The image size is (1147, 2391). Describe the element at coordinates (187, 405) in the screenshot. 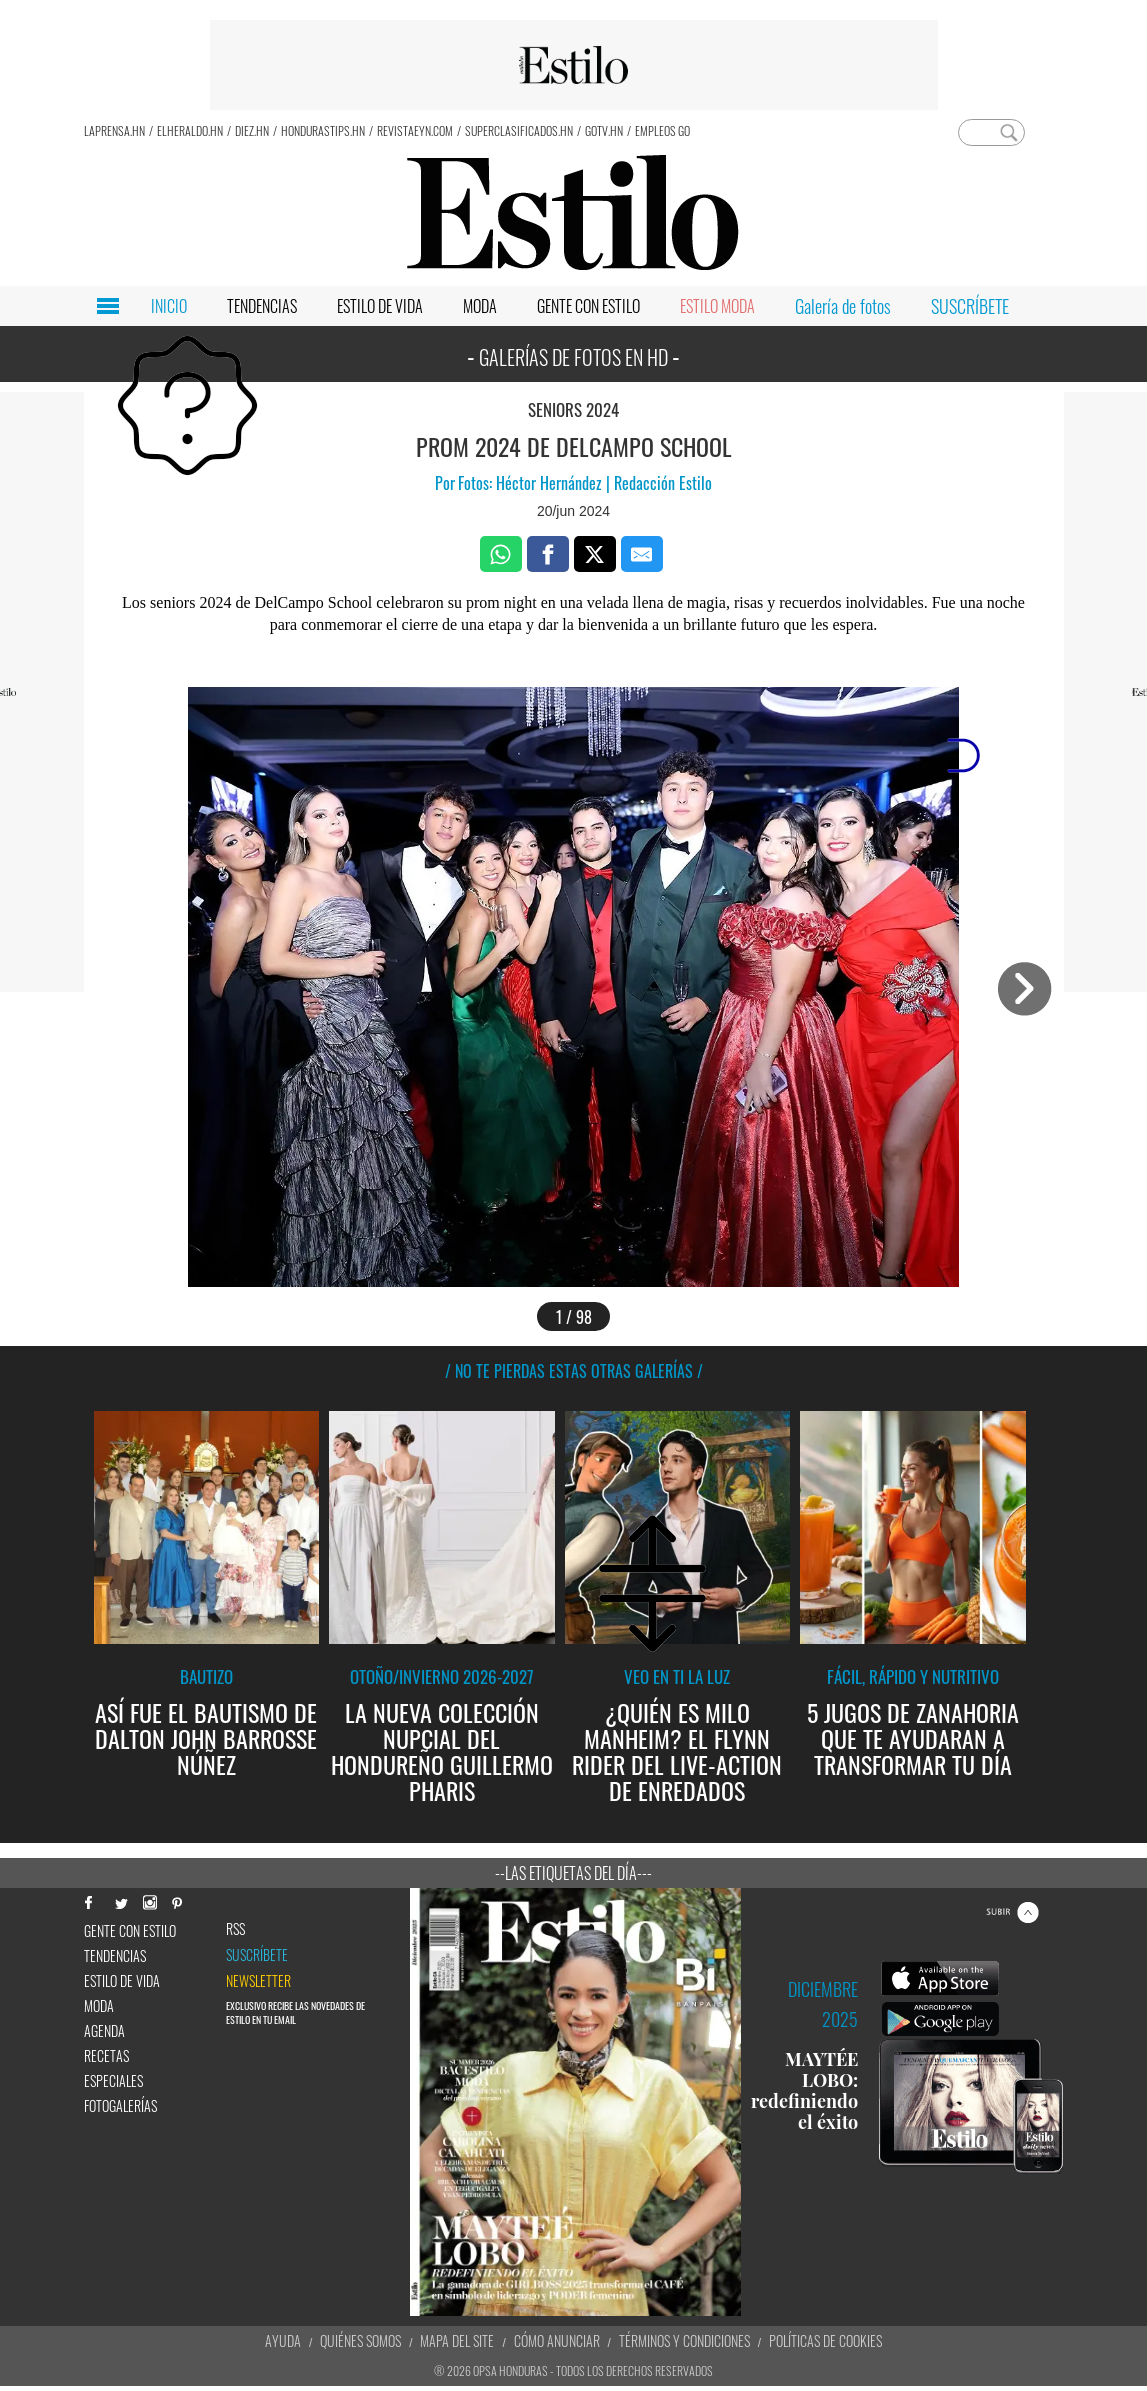

I see `access help or FAQ section` at that location.